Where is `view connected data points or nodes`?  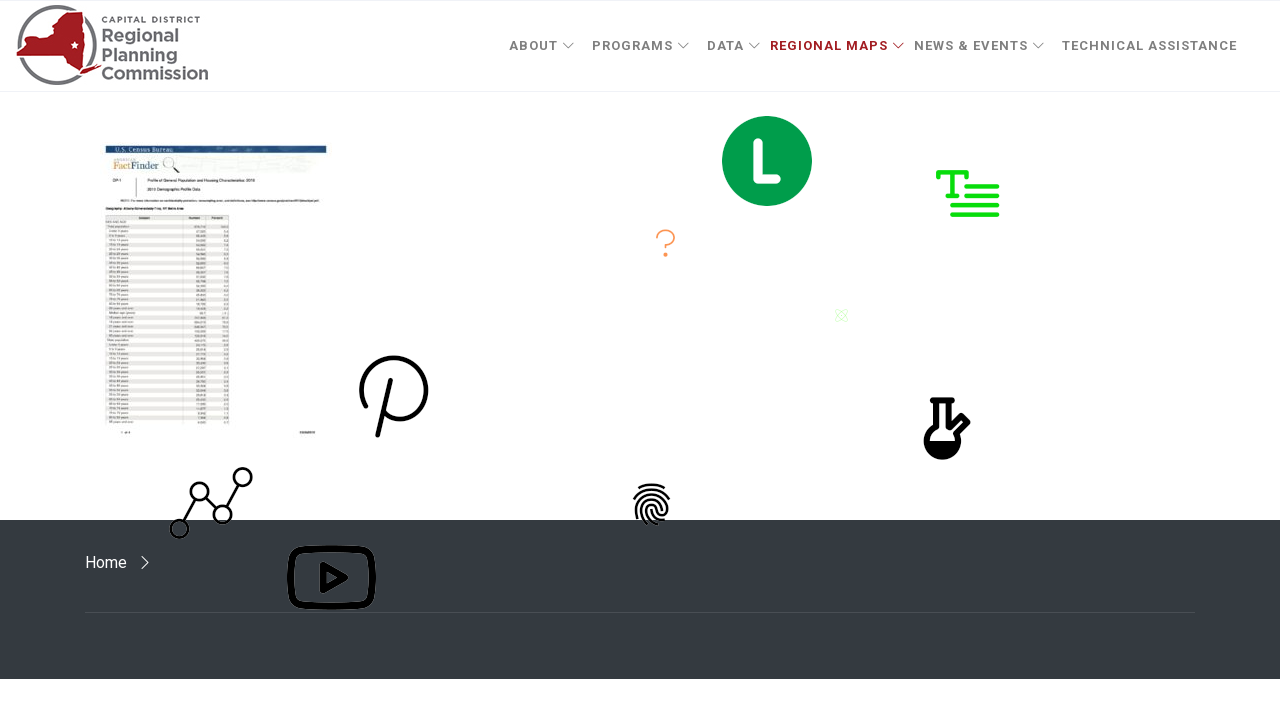
view connected data points or nodes is located at coordinates (211, 503).